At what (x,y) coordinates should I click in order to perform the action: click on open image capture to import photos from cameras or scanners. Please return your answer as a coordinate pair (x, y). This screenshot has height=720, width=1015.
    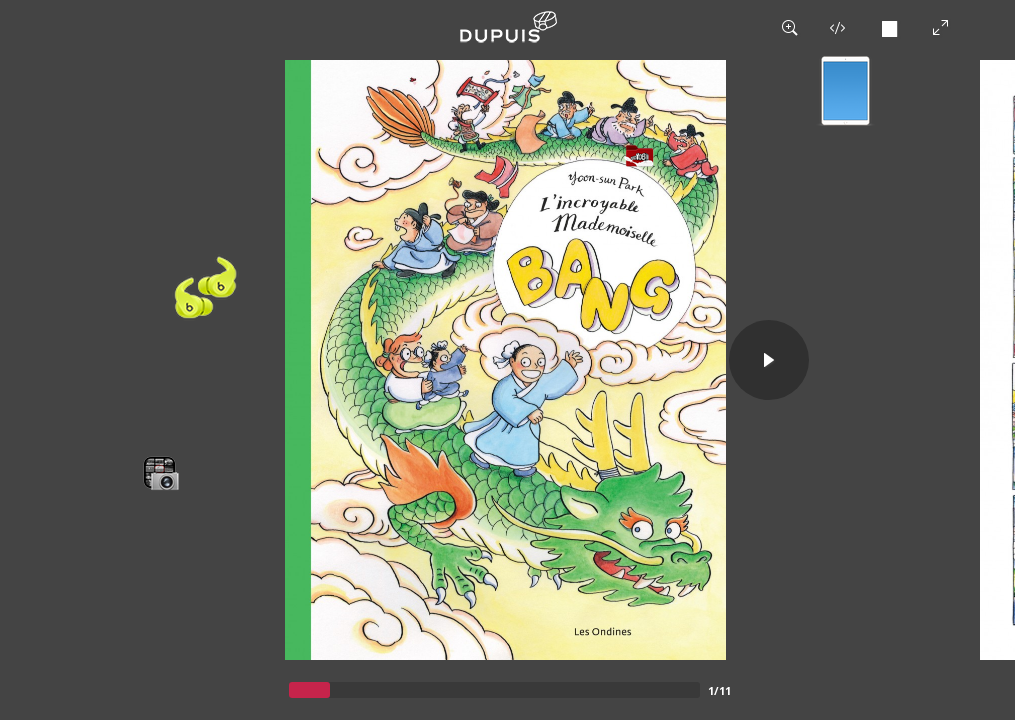
    Looking at the image, I should click on (159, 472).